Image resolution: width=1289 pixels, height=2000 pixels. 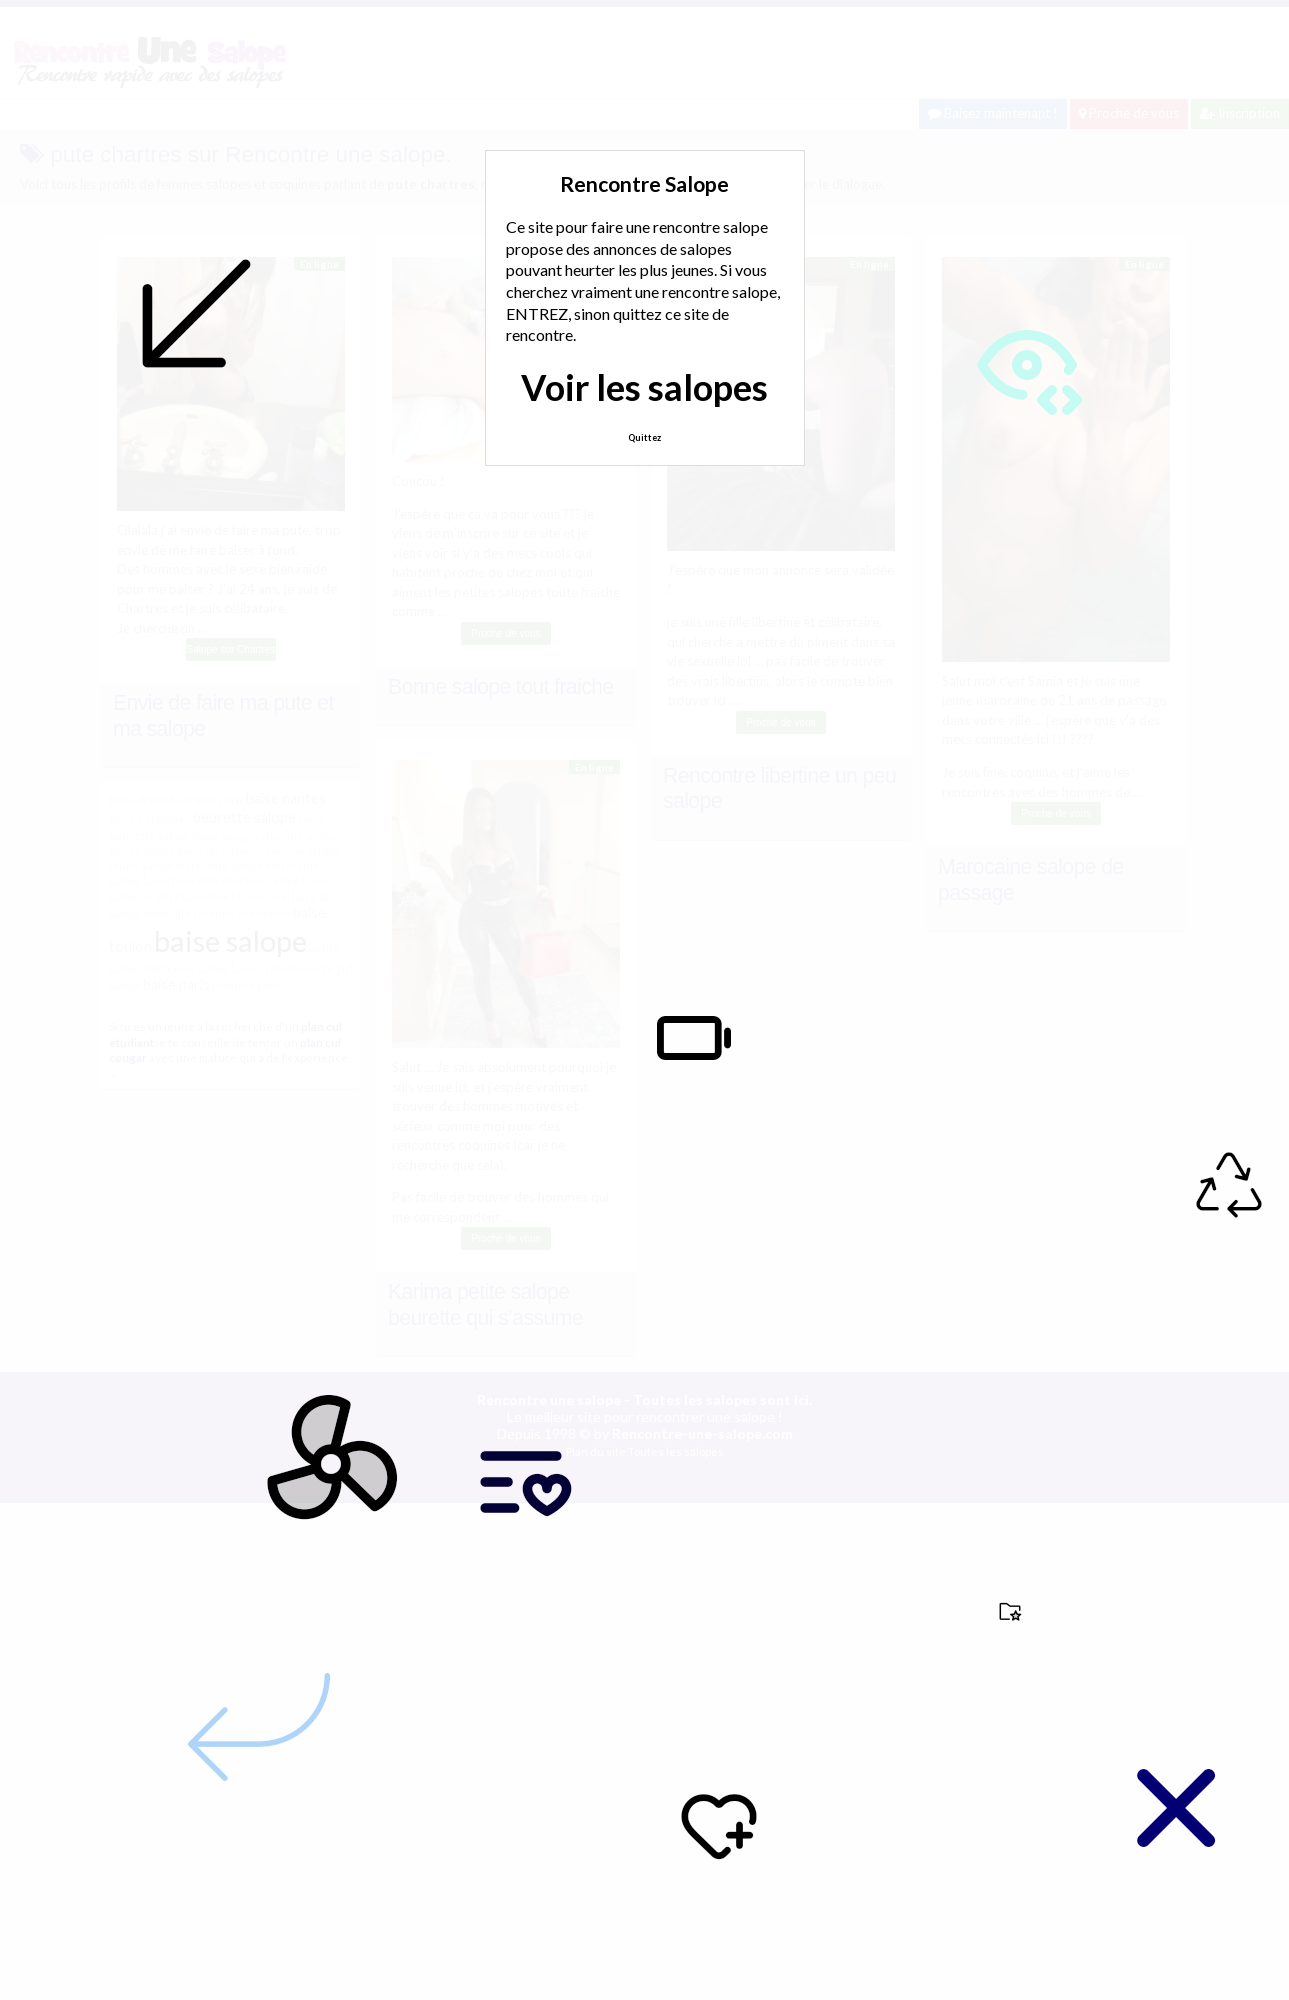 I want to click on indicates battery is completely drained, so click(x=694, y=1038).